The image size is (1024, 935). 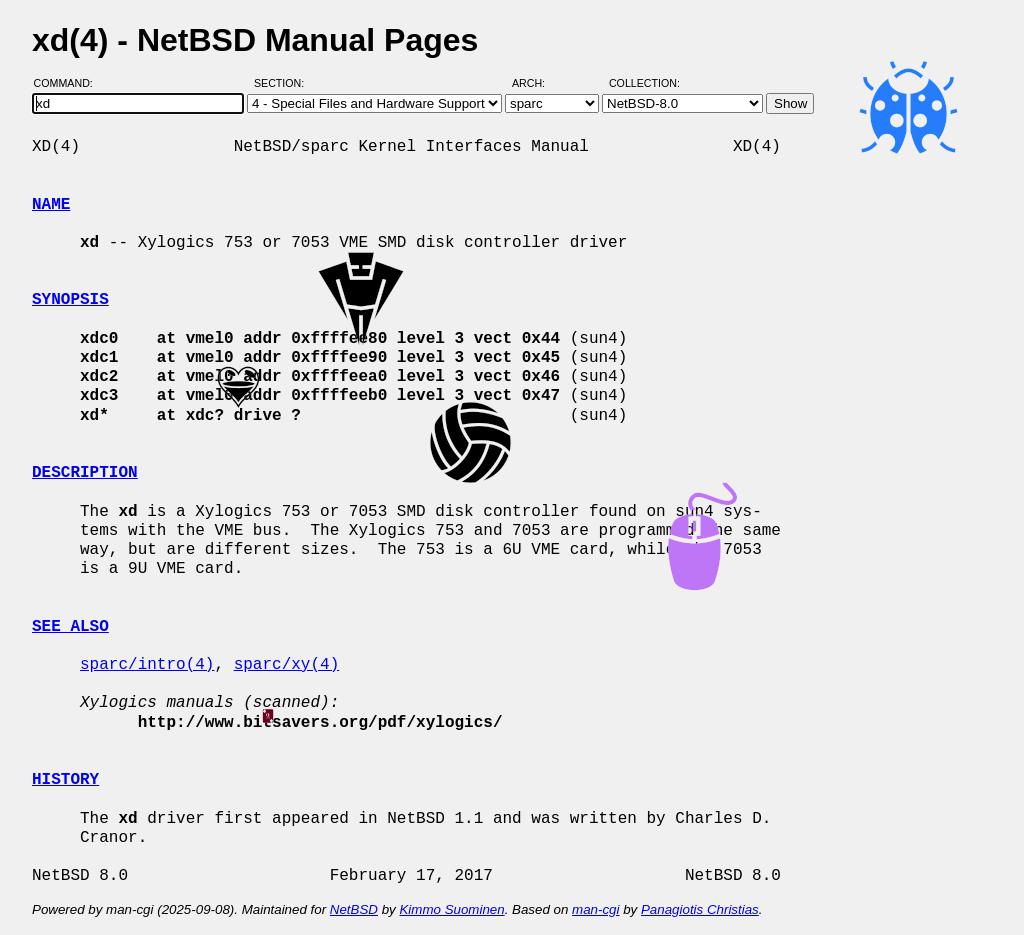 I want to click on indicates a bug or issue in the system, so click(x=908, y=110).